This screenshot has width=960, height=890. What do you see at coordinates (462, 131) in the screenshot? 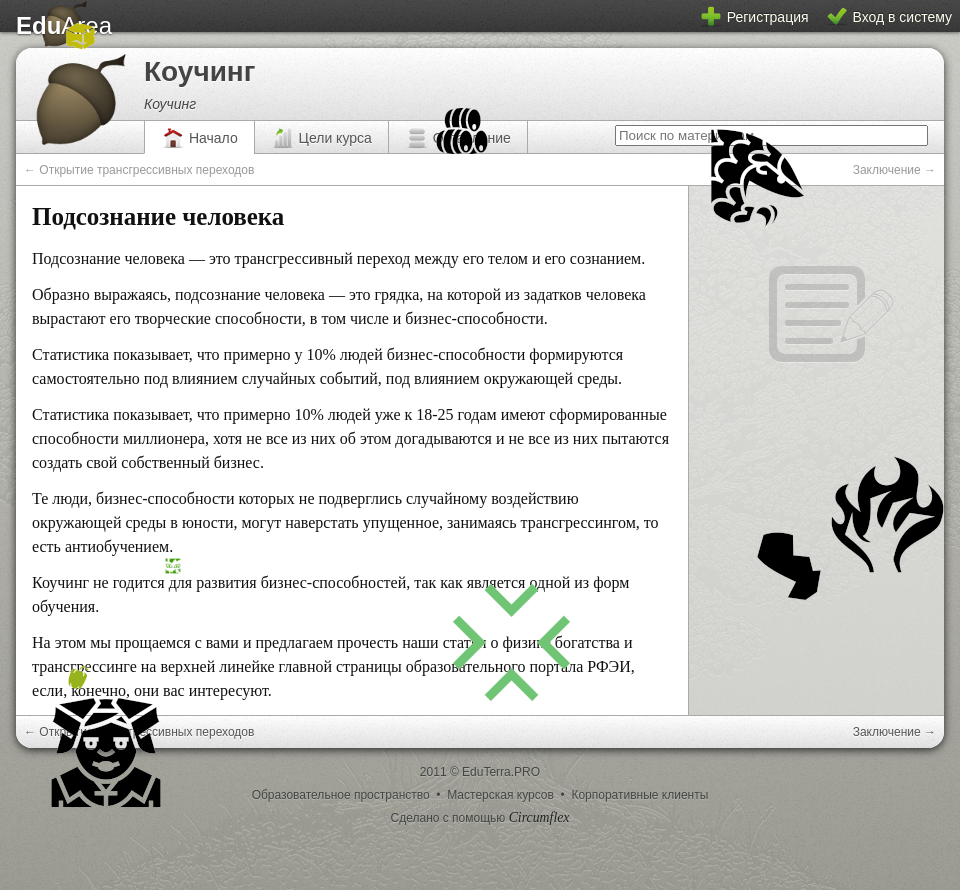
I see `access wine cellar or barrel storage inventory` at bounding box center [462, 131].